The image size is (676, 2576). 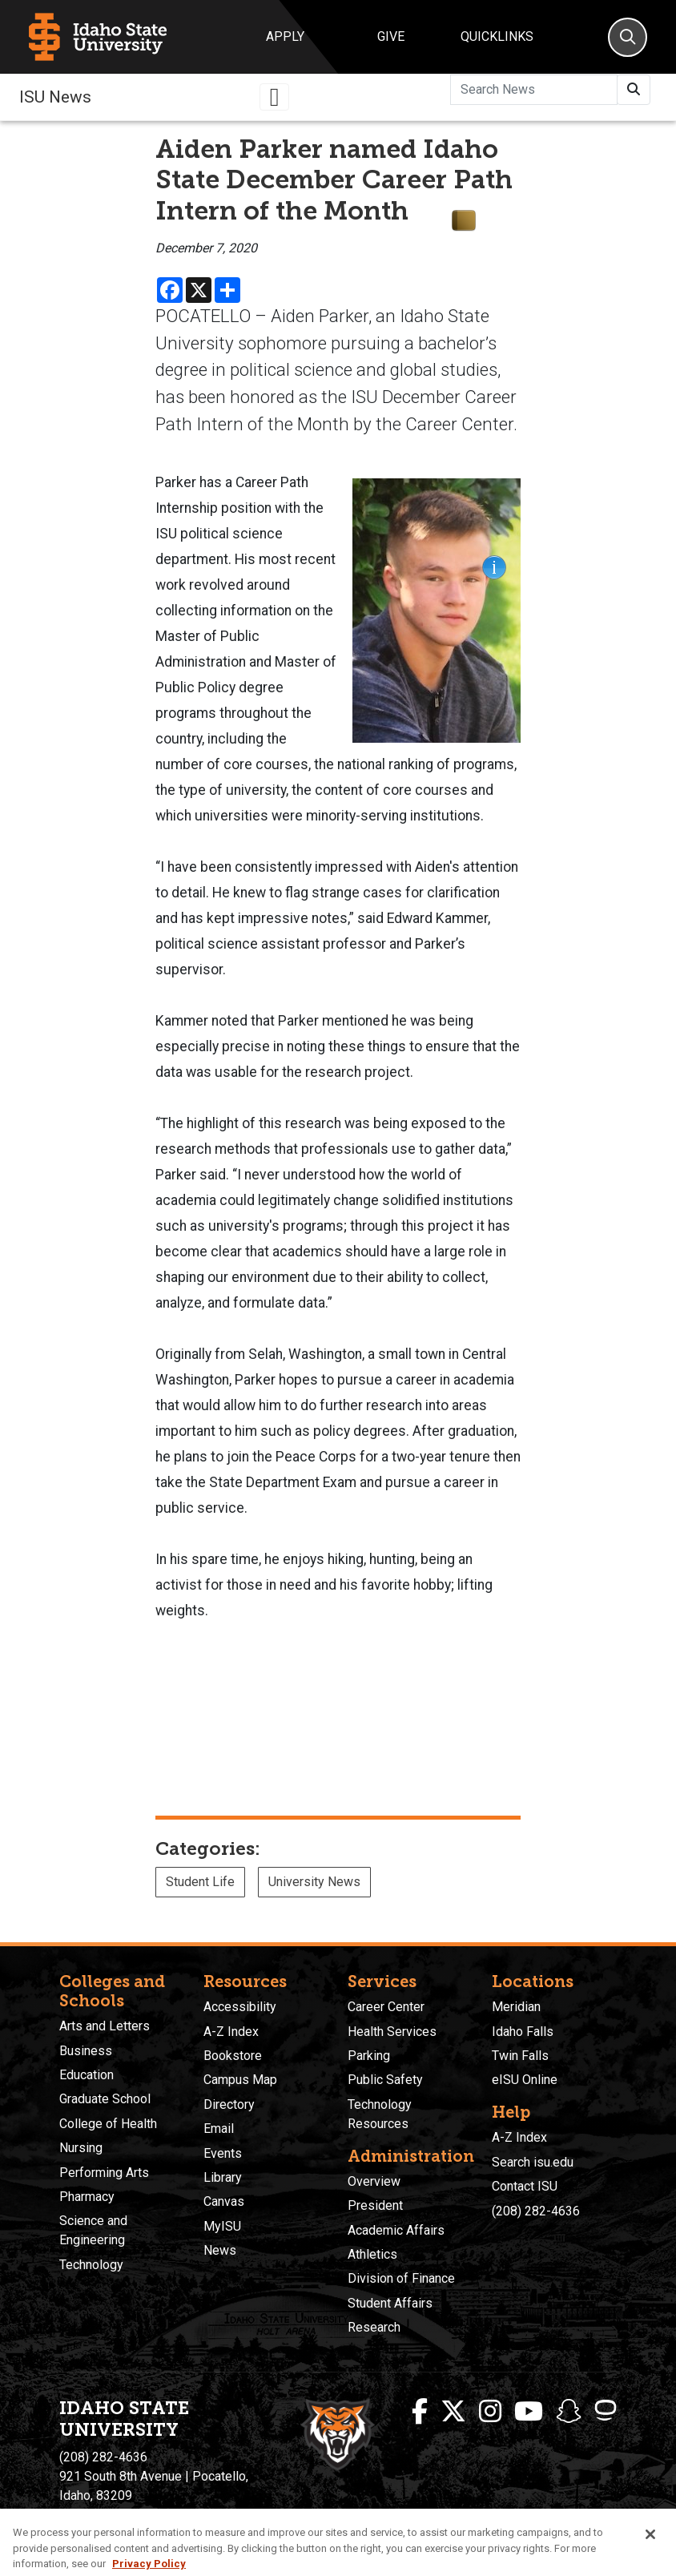 I want to click on access your desktop folder, so click(x=464, y=220).